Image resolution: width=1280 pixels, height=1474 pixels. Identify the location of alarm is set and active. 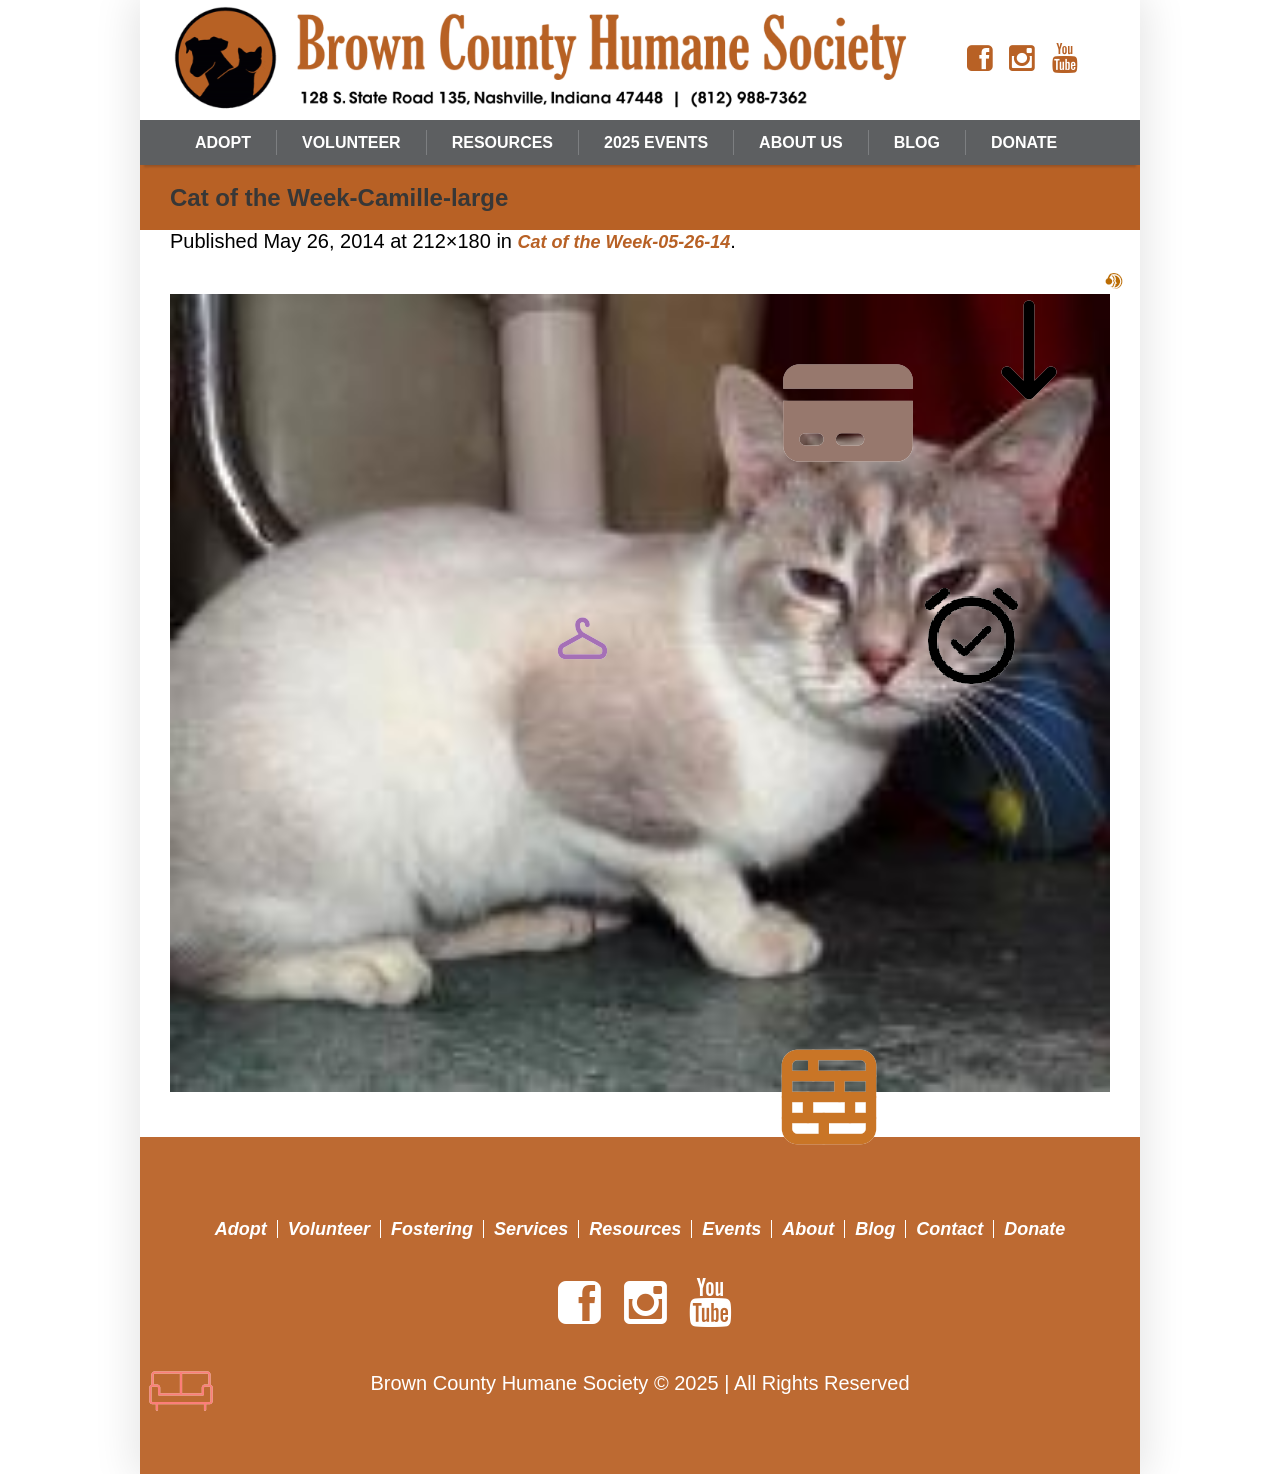
(971, 635).